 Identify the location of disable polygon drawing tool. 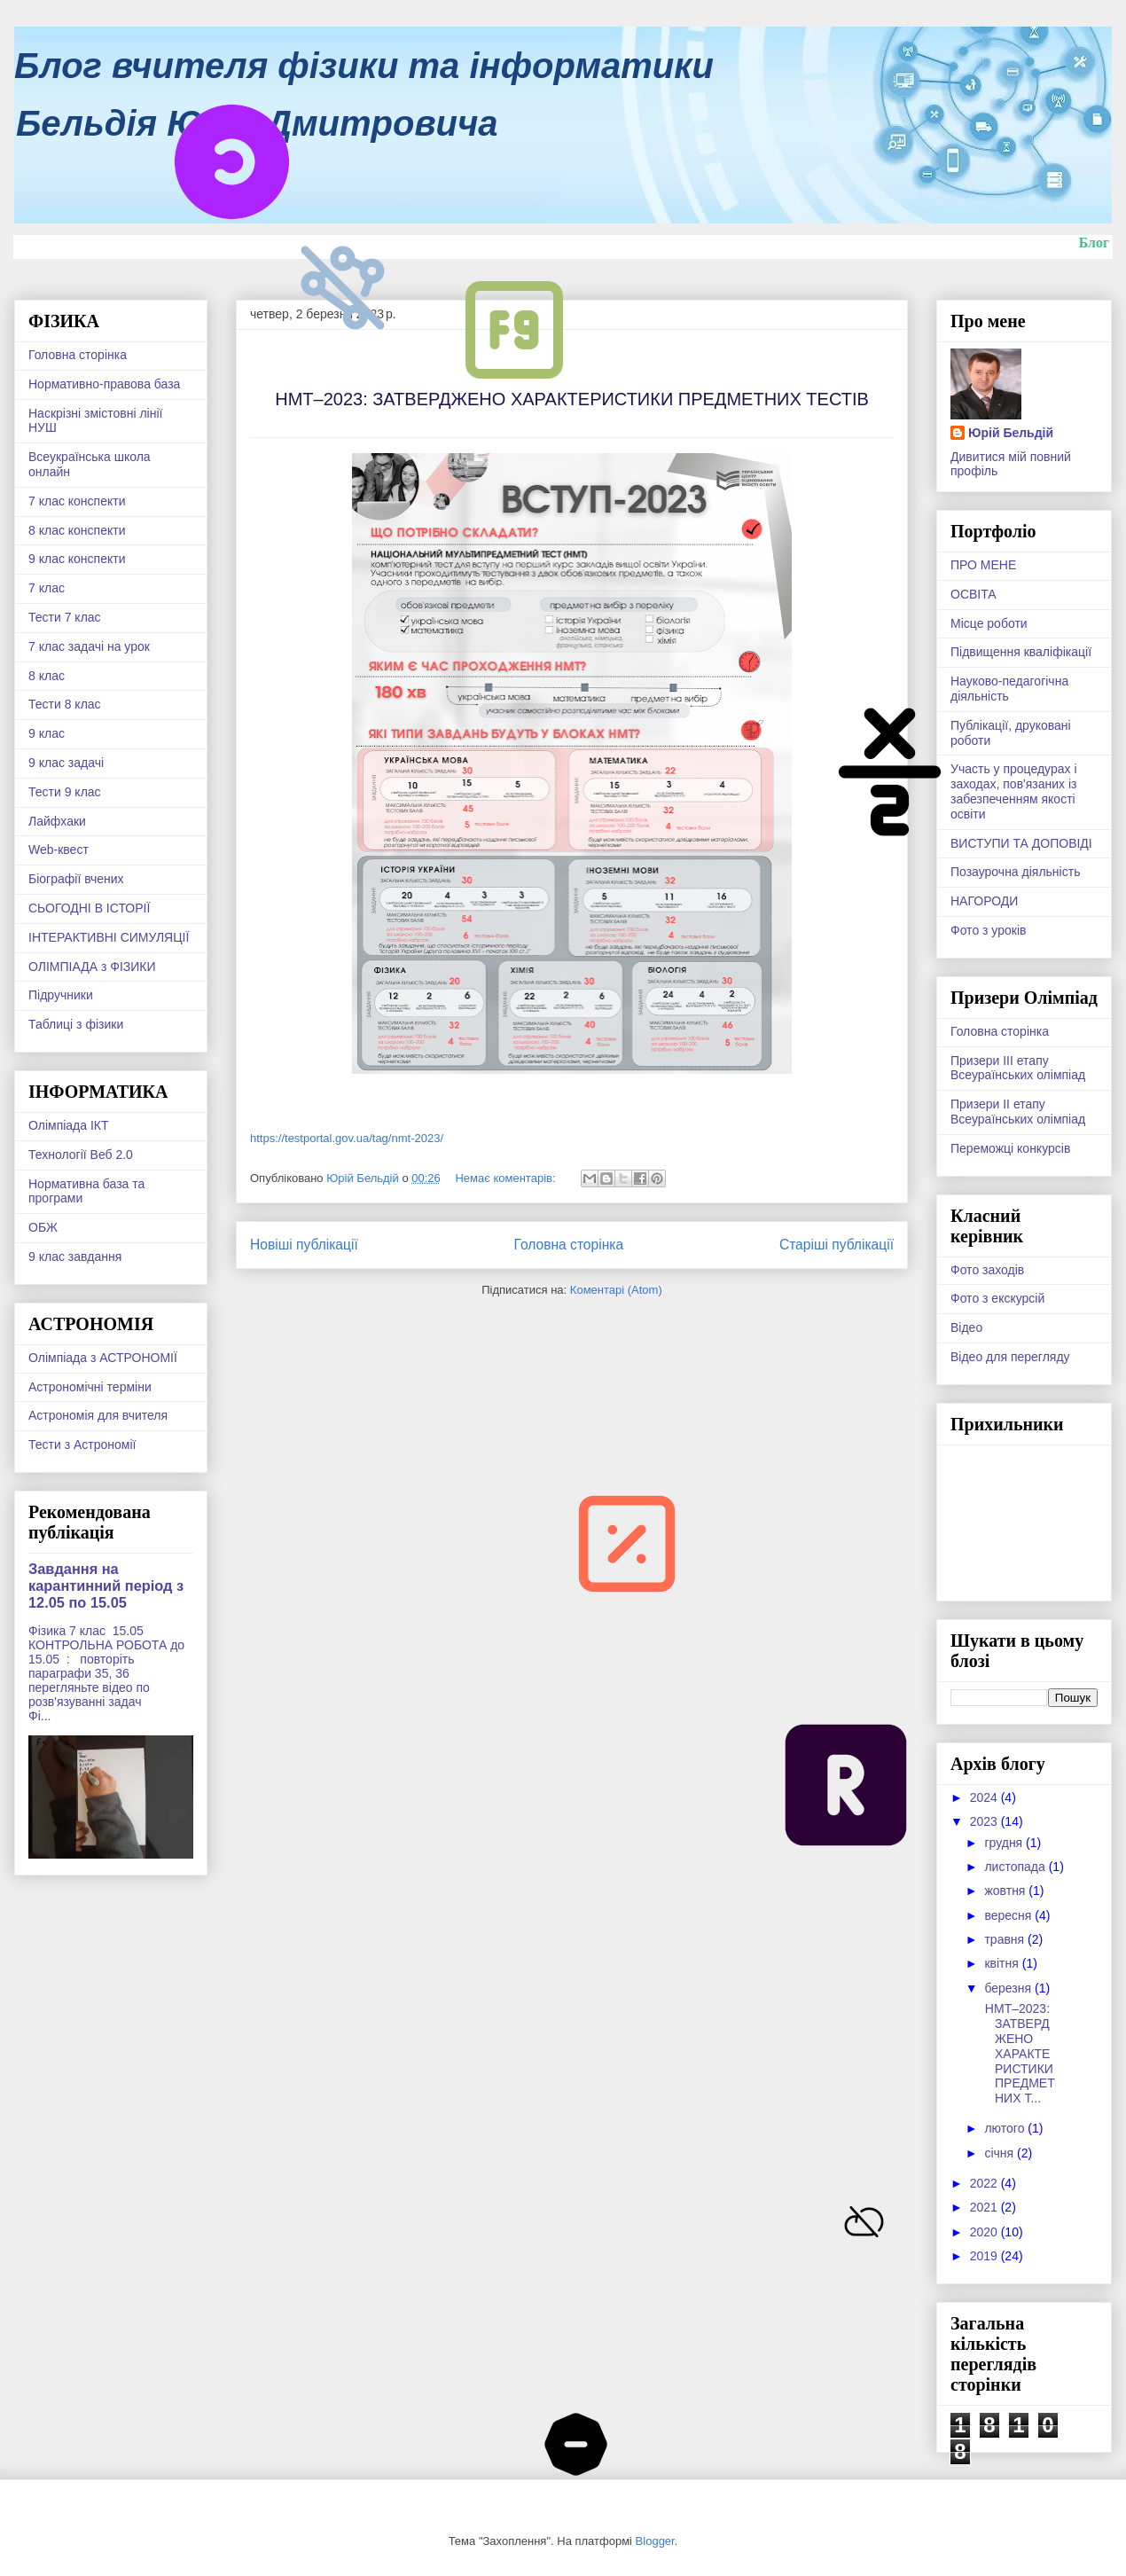
(342, 287).